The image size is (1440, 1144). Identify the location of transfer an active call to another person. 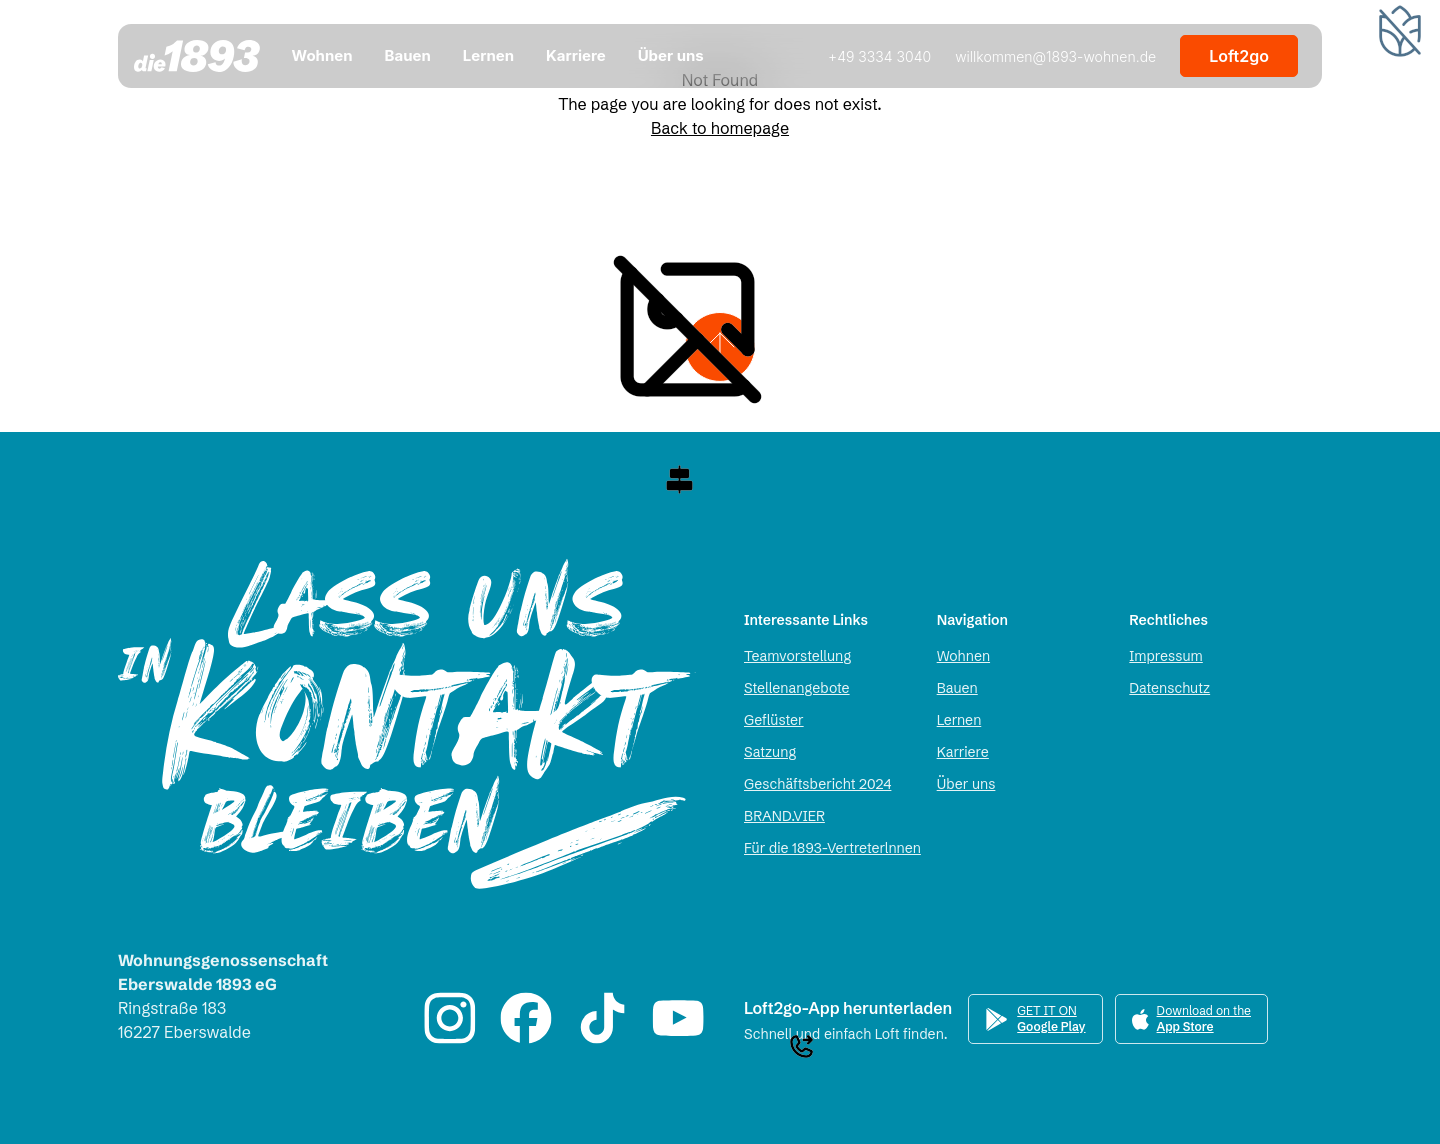
(802, 1046).